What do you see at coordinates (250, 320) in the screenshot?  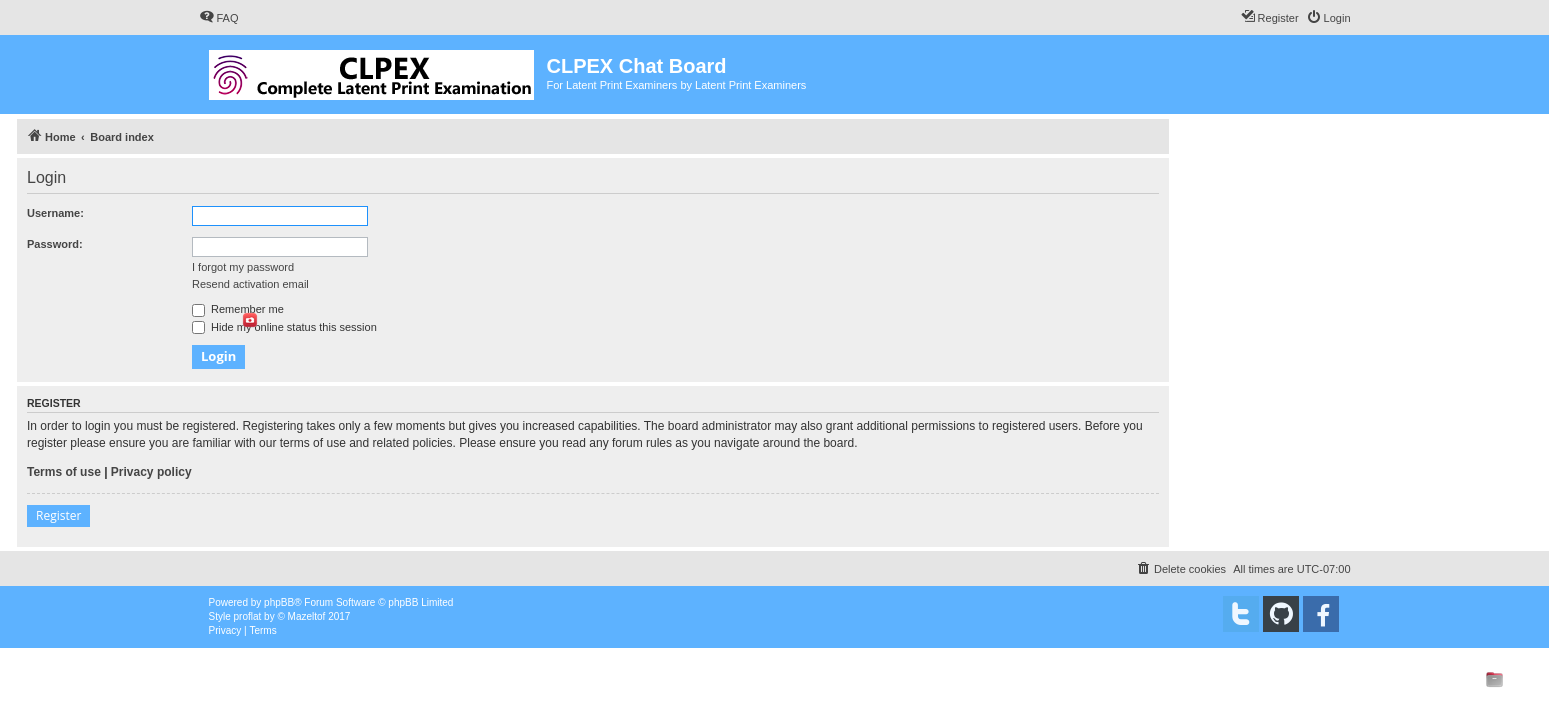 I see `take a screenshot` at bounding box center [250, 320].